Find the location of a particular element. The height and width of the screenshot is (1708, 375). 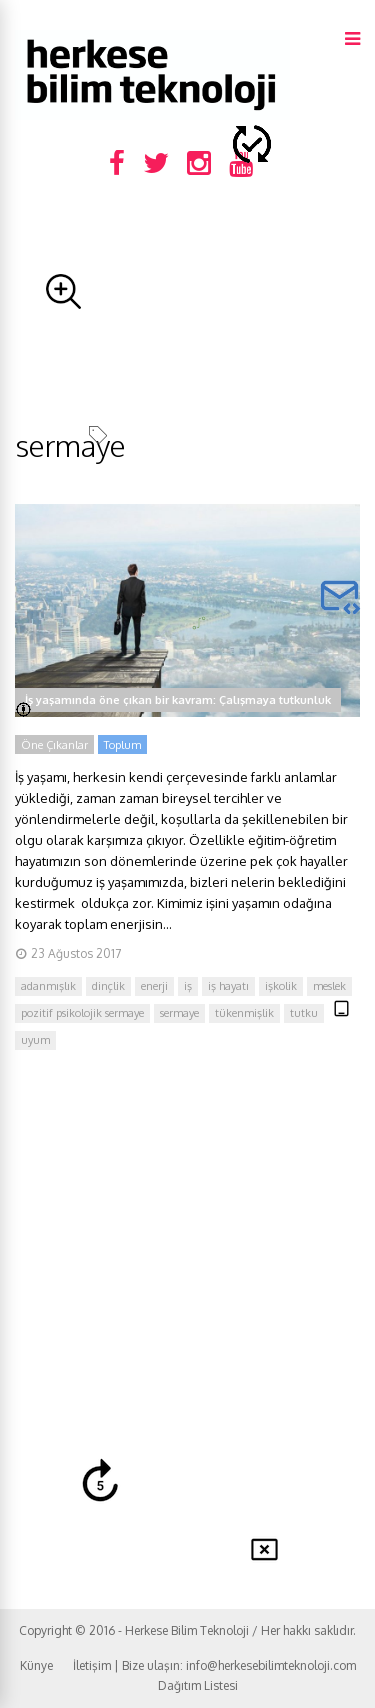

sync or publish changes is located at coordinates (252, 144).